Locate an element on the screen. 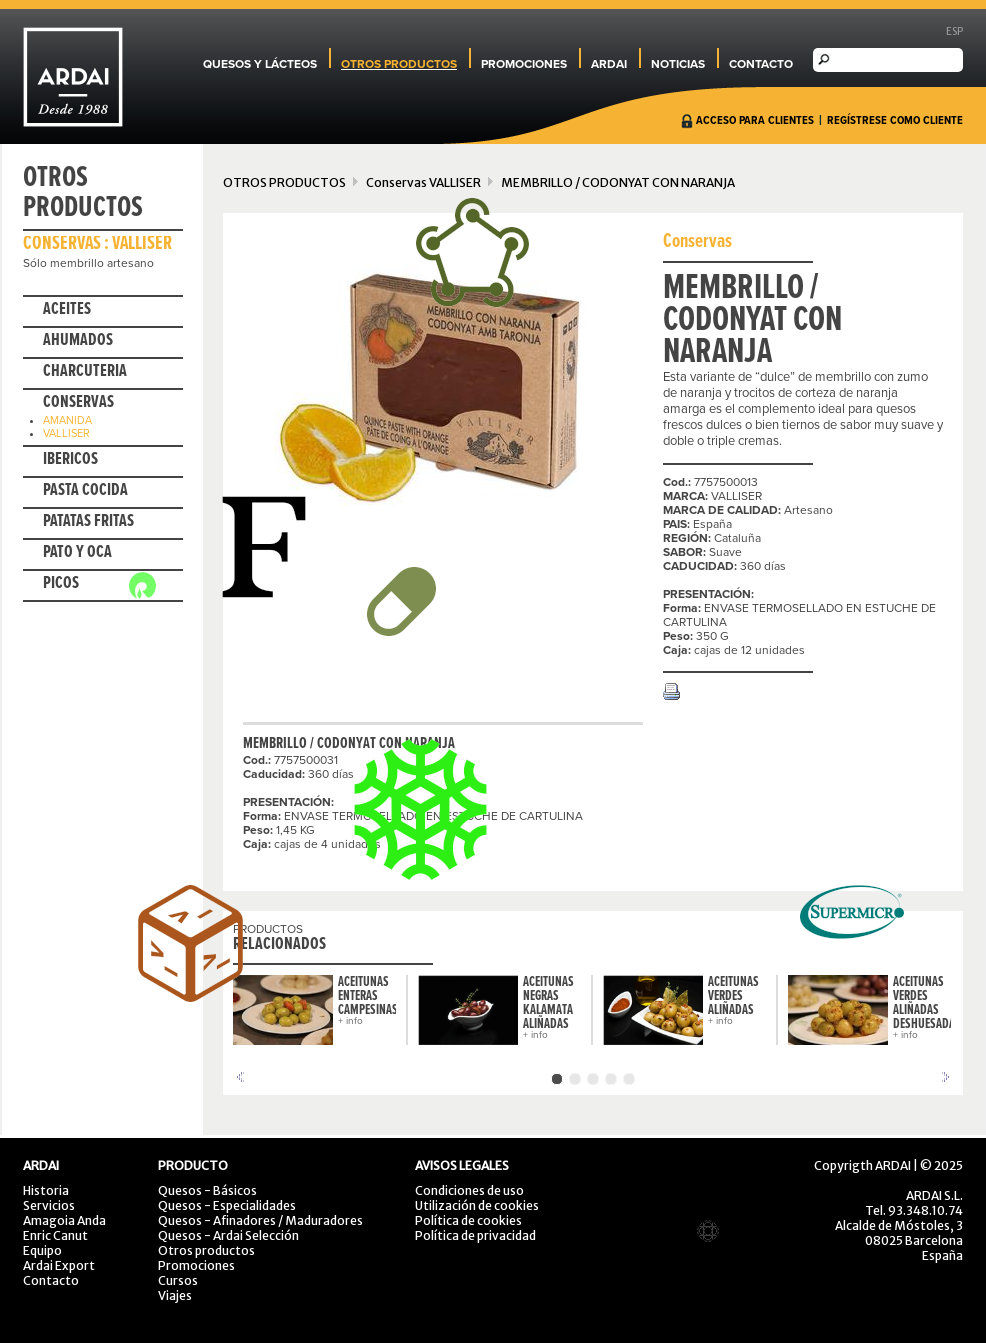 Image resolution: width=986 pixels, height=1343 pixels. access medication or pharmacy features is located at coordinates (401, 601).